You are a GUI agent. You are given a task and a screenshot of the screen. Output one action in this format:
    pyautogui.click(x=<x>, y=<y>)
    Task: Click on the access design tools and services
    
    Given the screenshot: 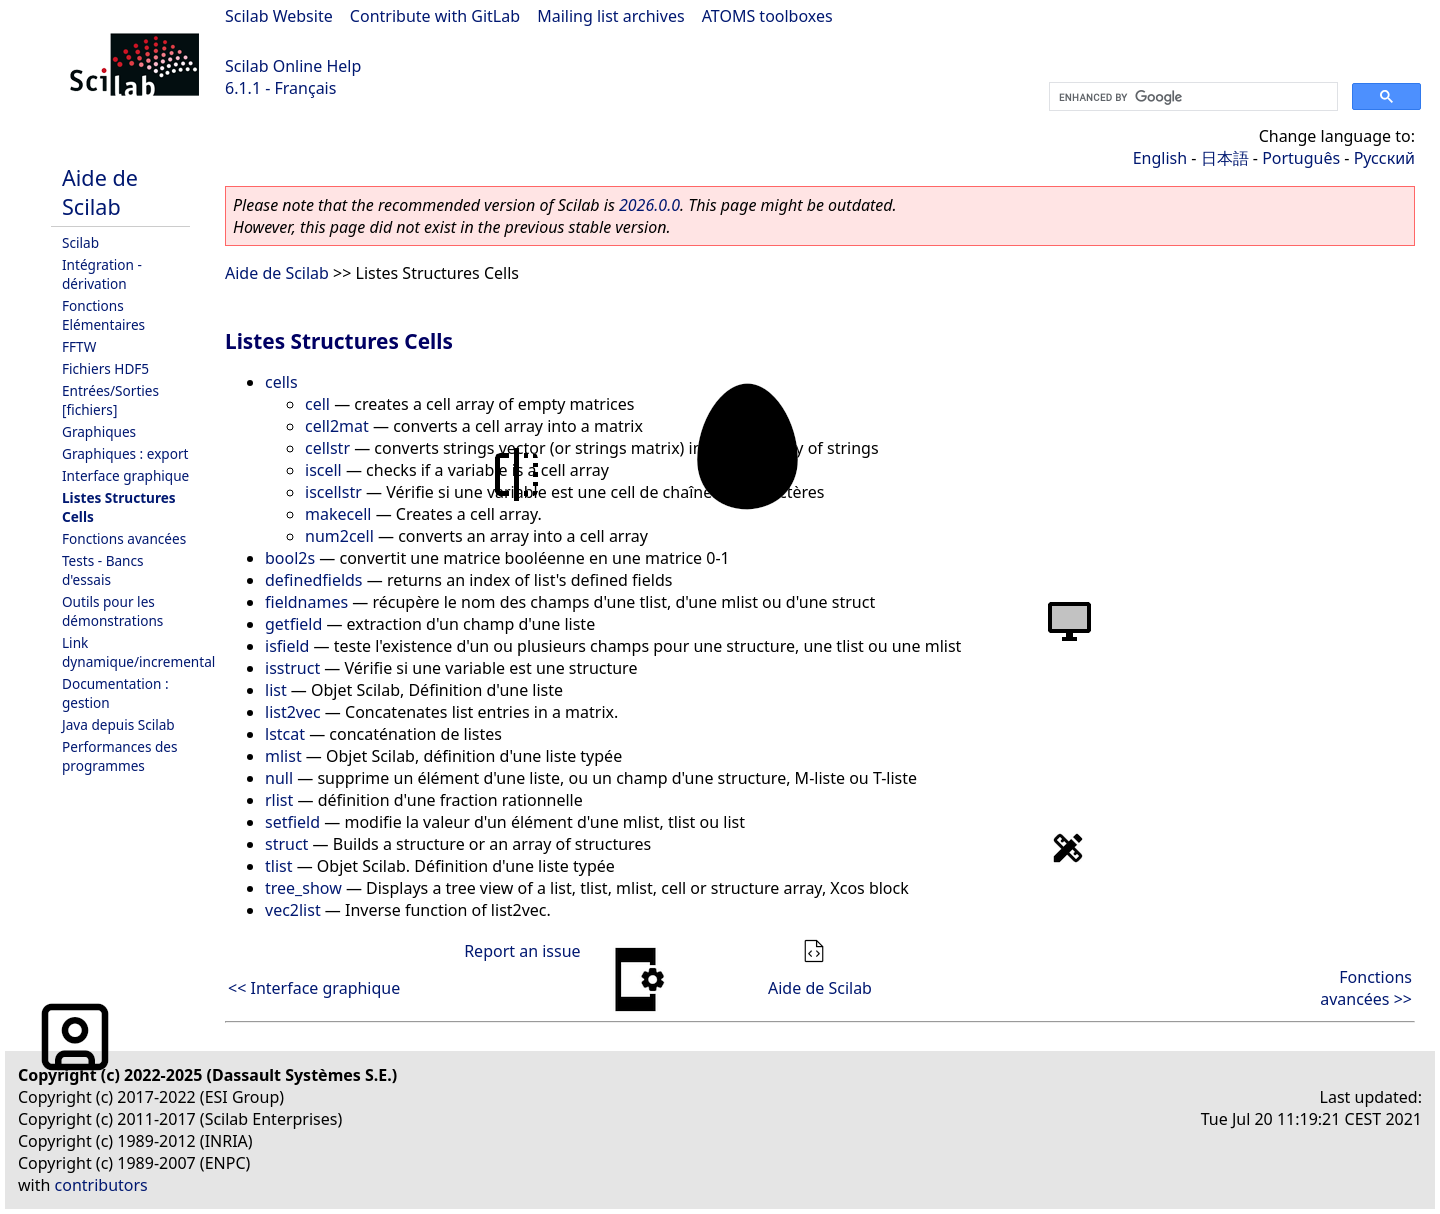 What is the action you would take?
    pyautogui.click(x=1068, y=848)
    